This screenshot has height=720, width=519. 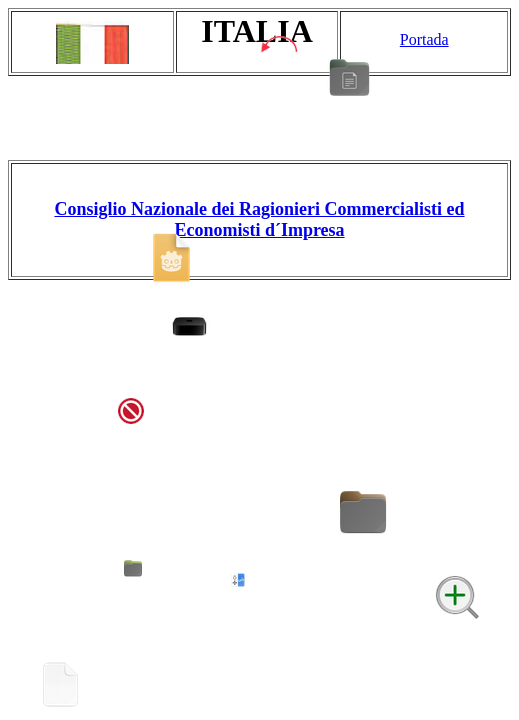 What do you see at coordinates (60, 684) in the screenshot?
I see `indicates an empty or zero-byte file` at bounding box center [60, 684].